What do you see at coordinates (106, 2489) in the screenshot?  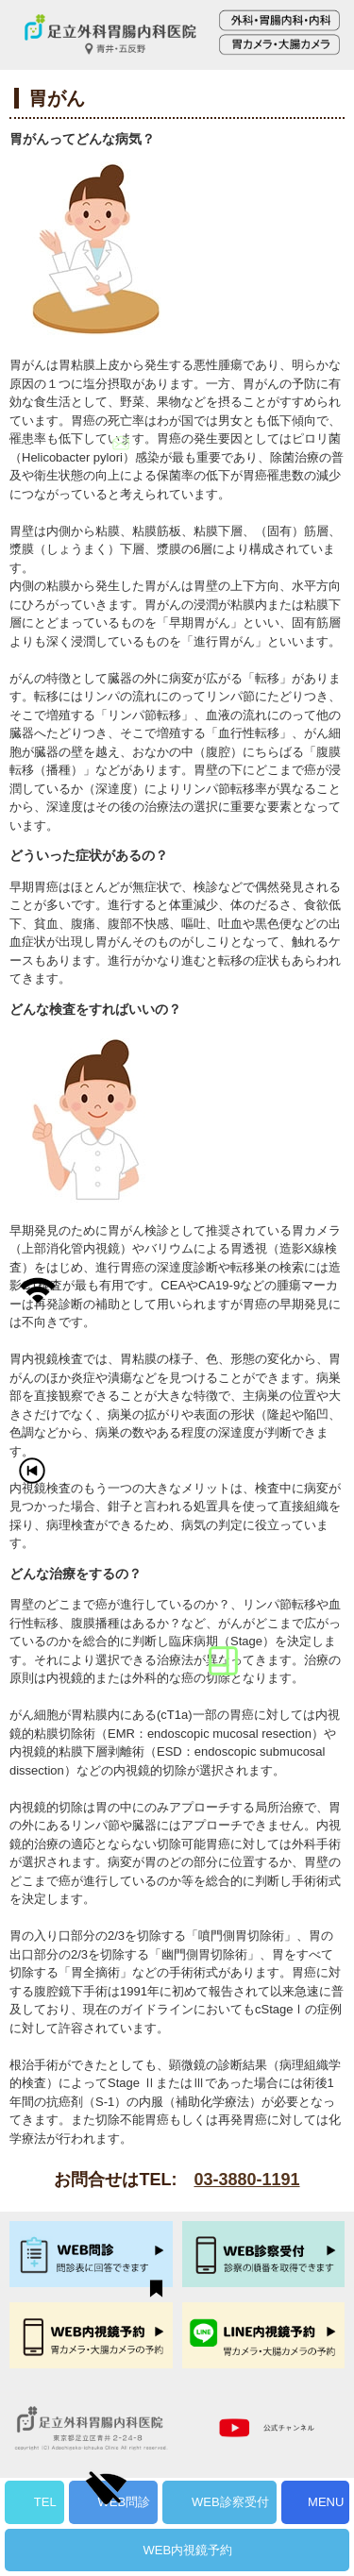 I see `indicates wifi is disconnected or unavailable` at bounding box center [106, 2489].